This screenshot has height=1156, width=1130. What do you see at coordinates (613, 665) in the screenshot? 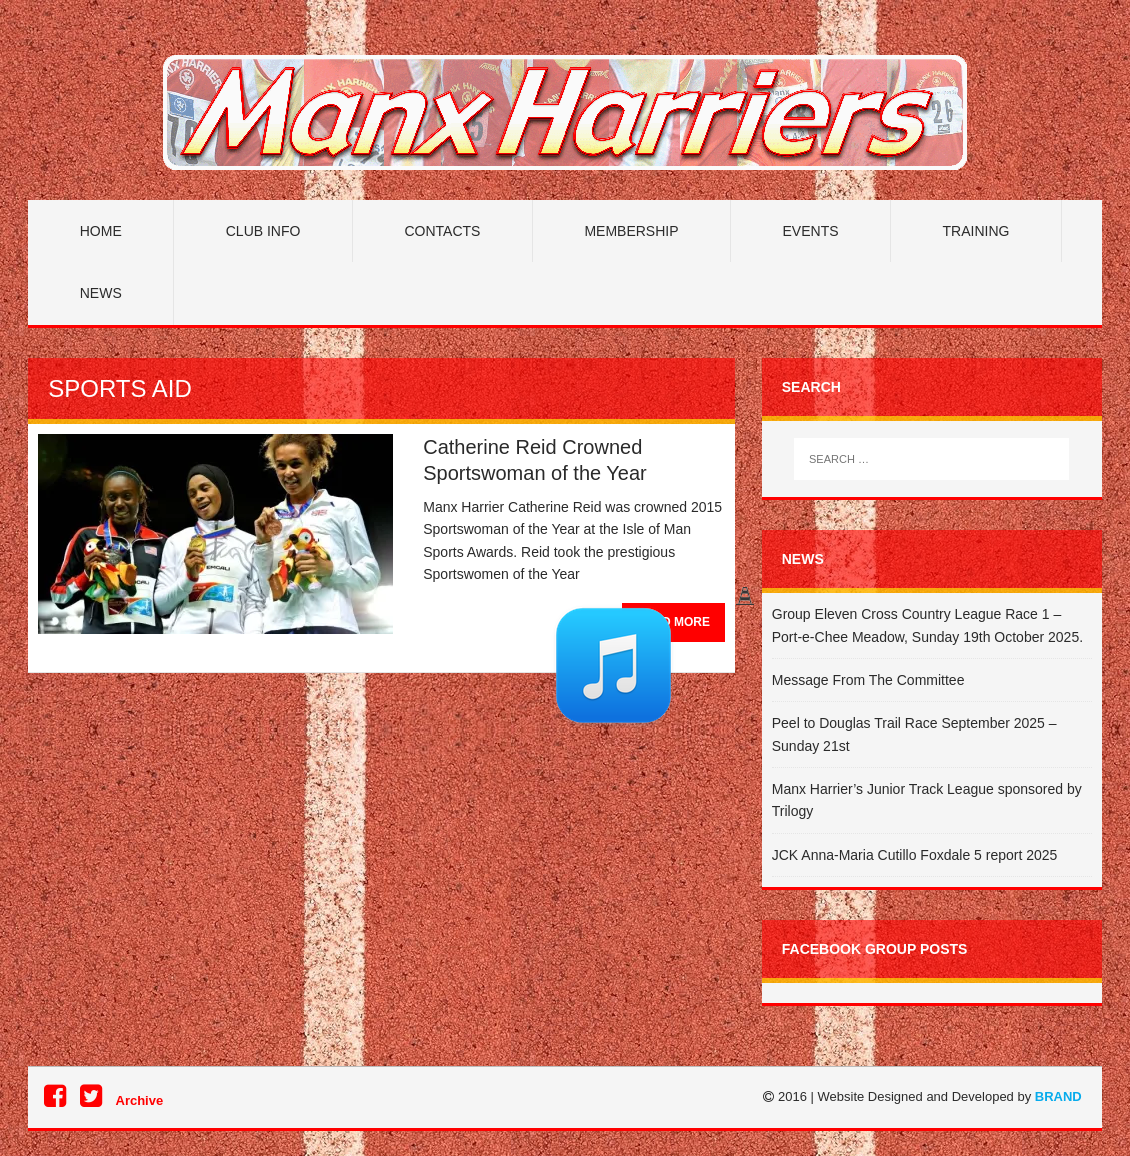
I see `open playmymusic app` at bounding box center [613, 665].